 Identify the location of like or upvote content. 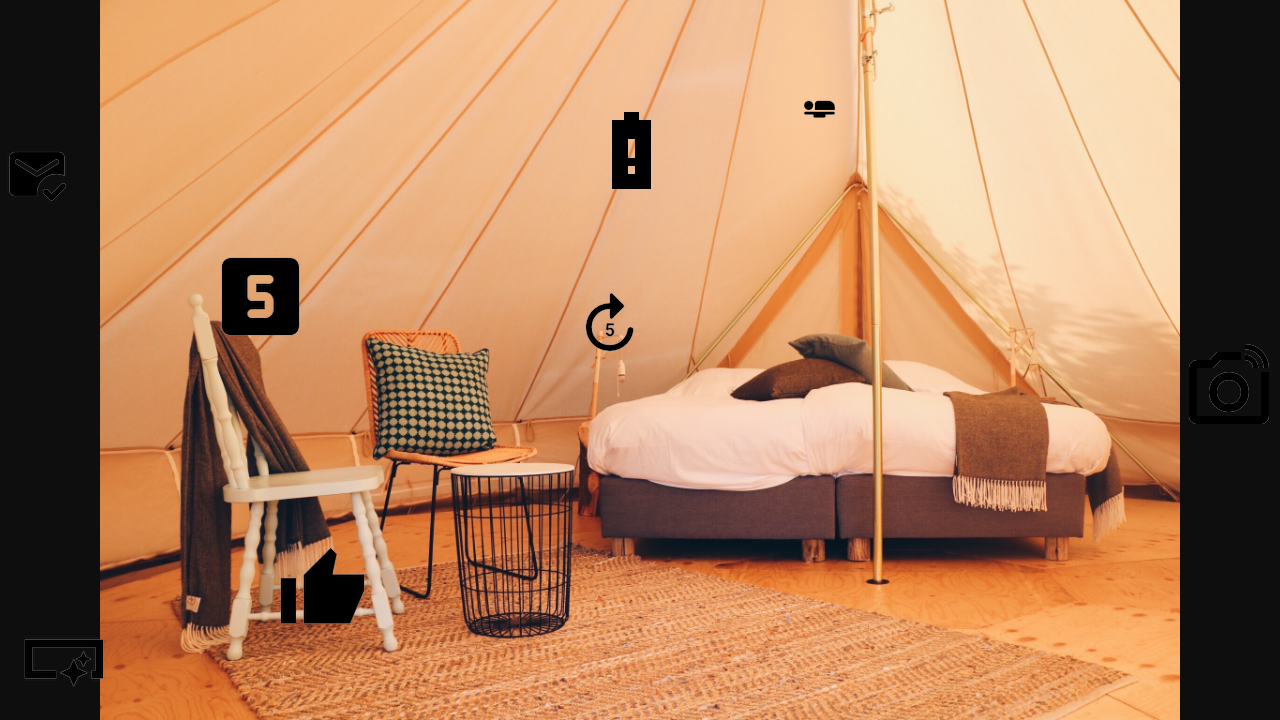
(322, 589).